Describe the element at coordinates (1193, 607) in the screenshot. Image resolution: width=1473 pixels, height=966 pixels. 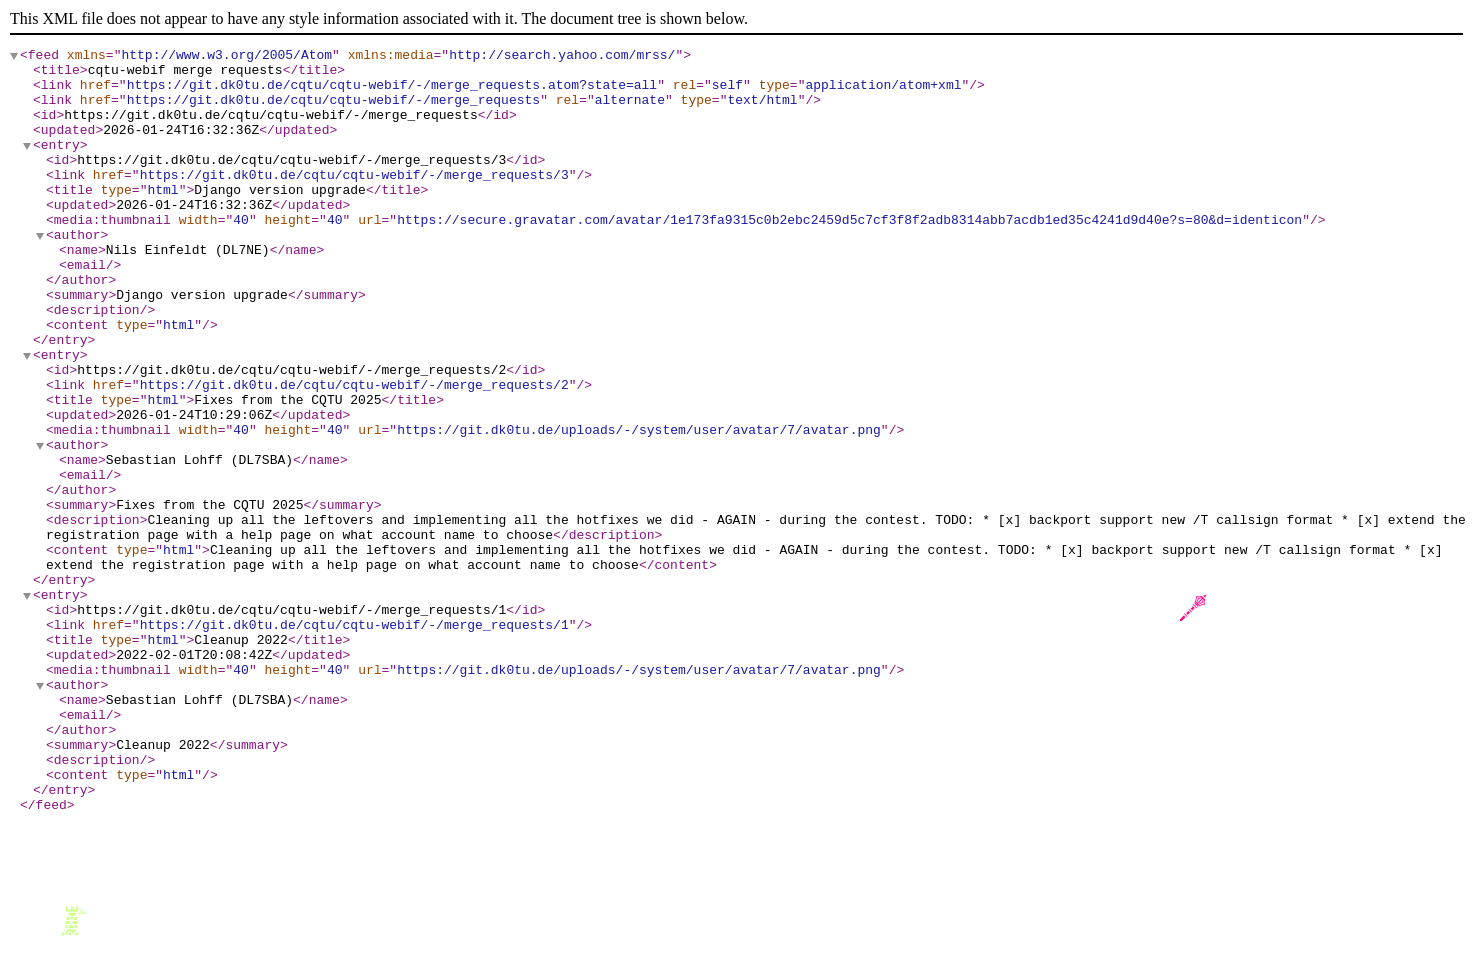
I see `select flanged mace as equipped weapon` at that location.